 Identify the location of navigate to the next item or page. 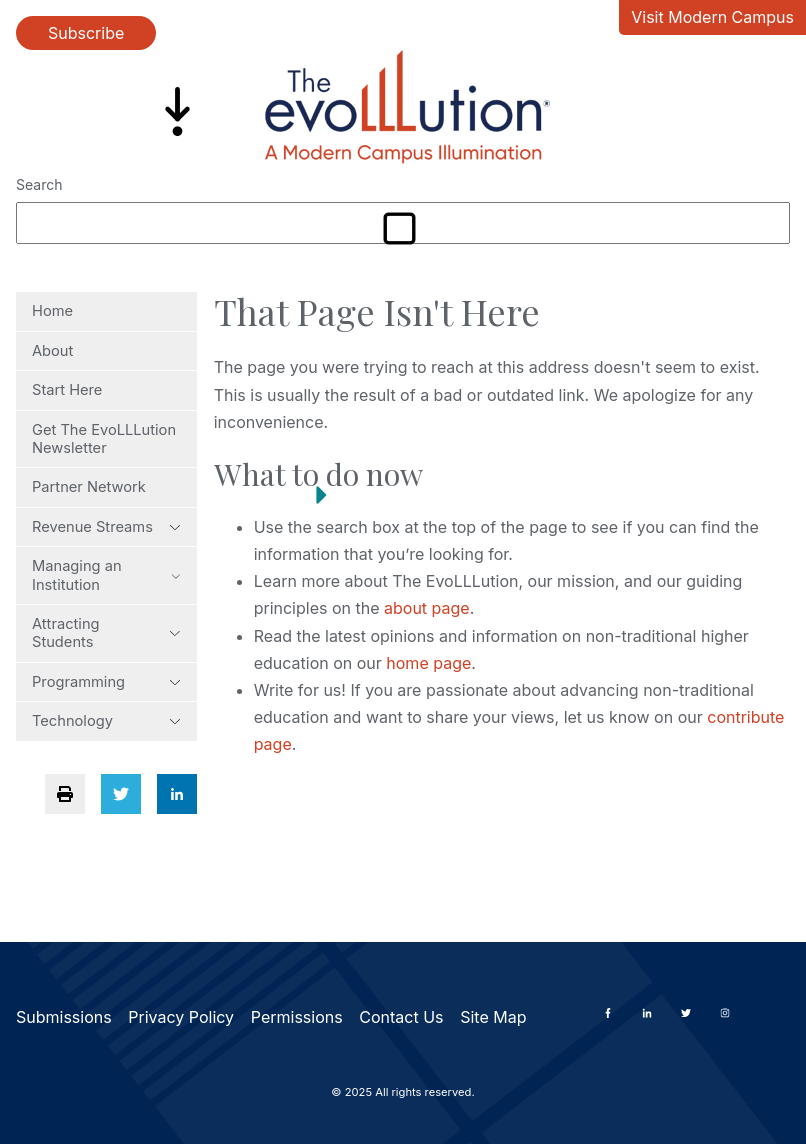
(320, 495).